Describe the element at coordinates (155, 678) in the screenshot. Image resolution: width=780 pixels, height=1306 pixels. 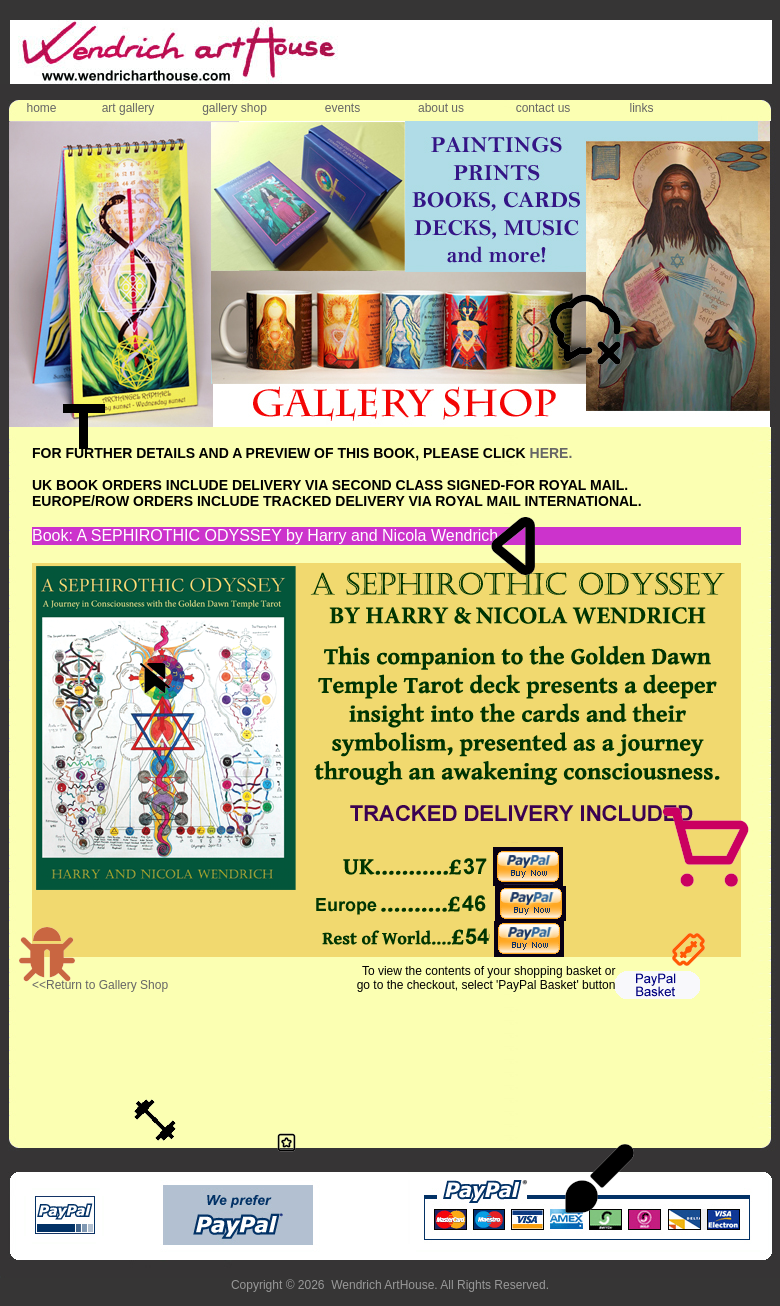
I see `remove from bookmarks` at that location.